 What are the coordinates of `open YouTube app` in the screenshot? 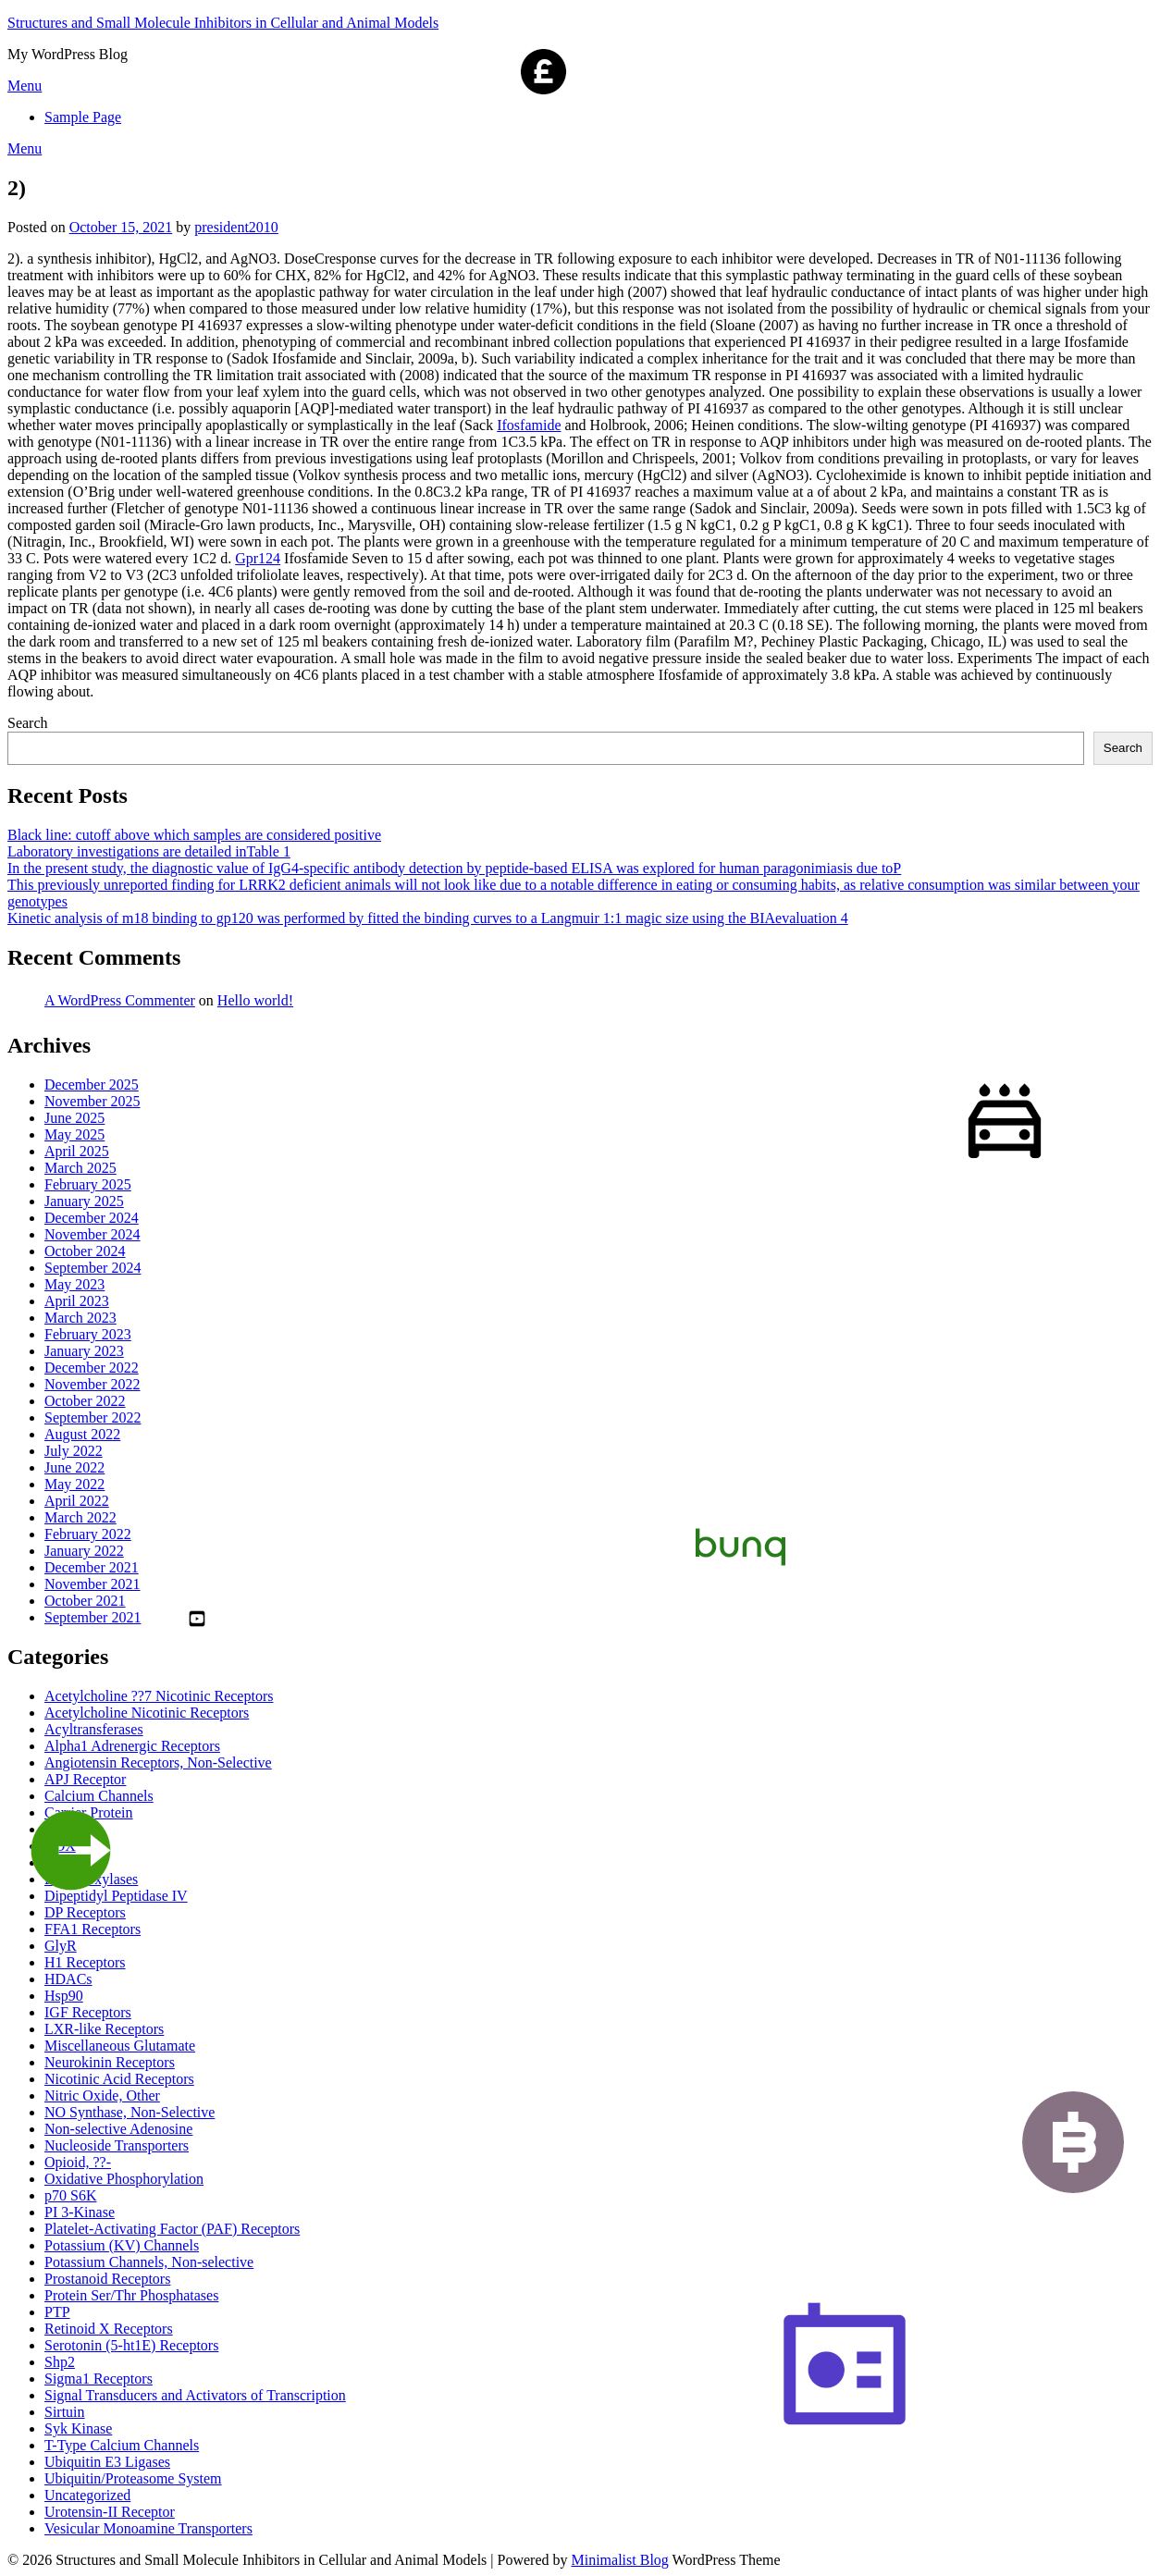 It's located at (197, 1619).